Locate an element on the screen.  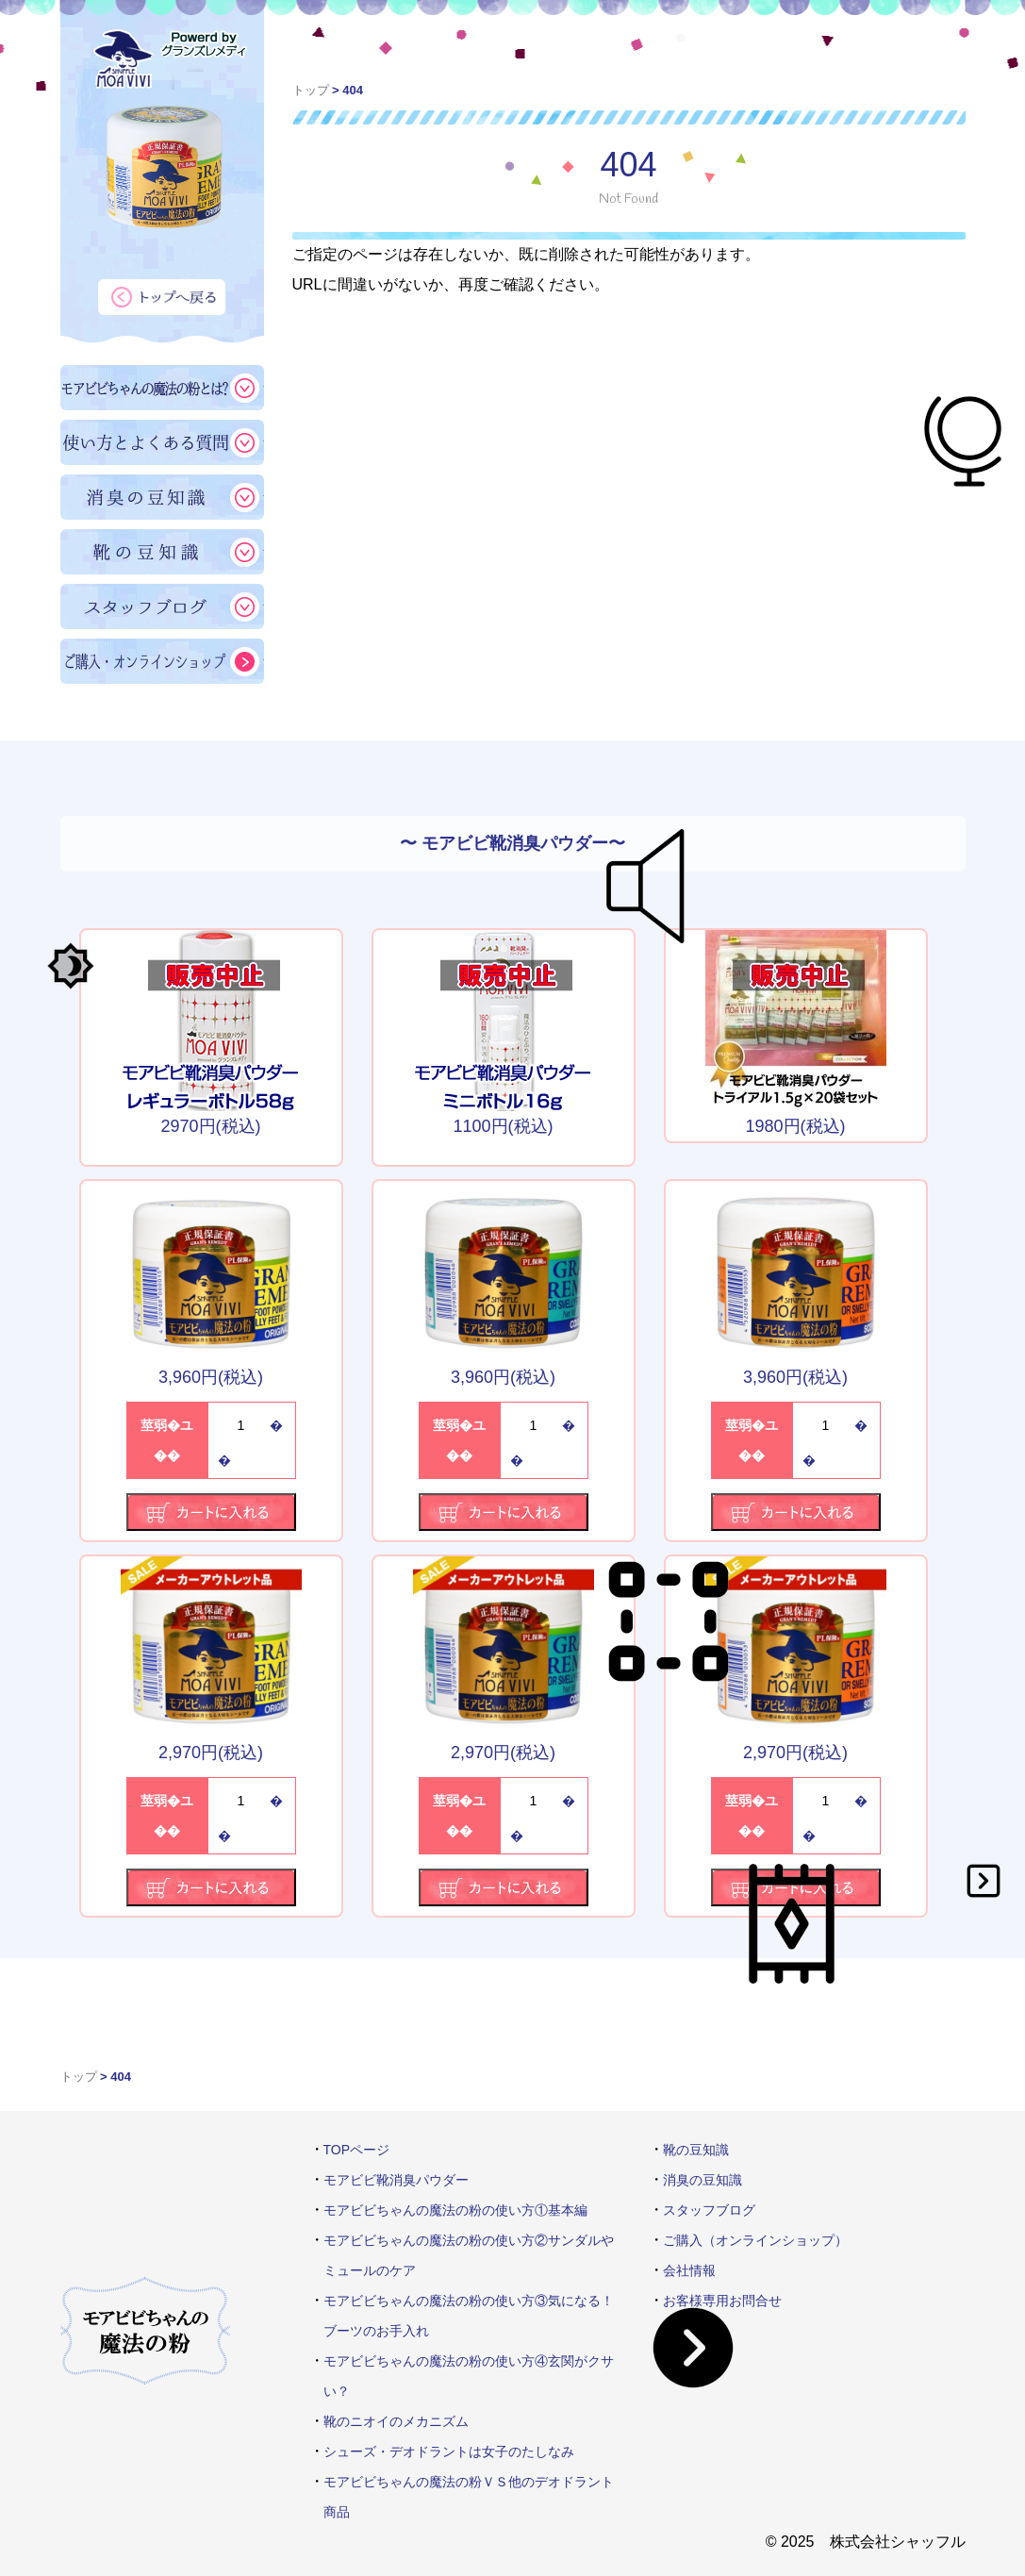
navigate to the next item or page is located at coordinates (984, 1881).